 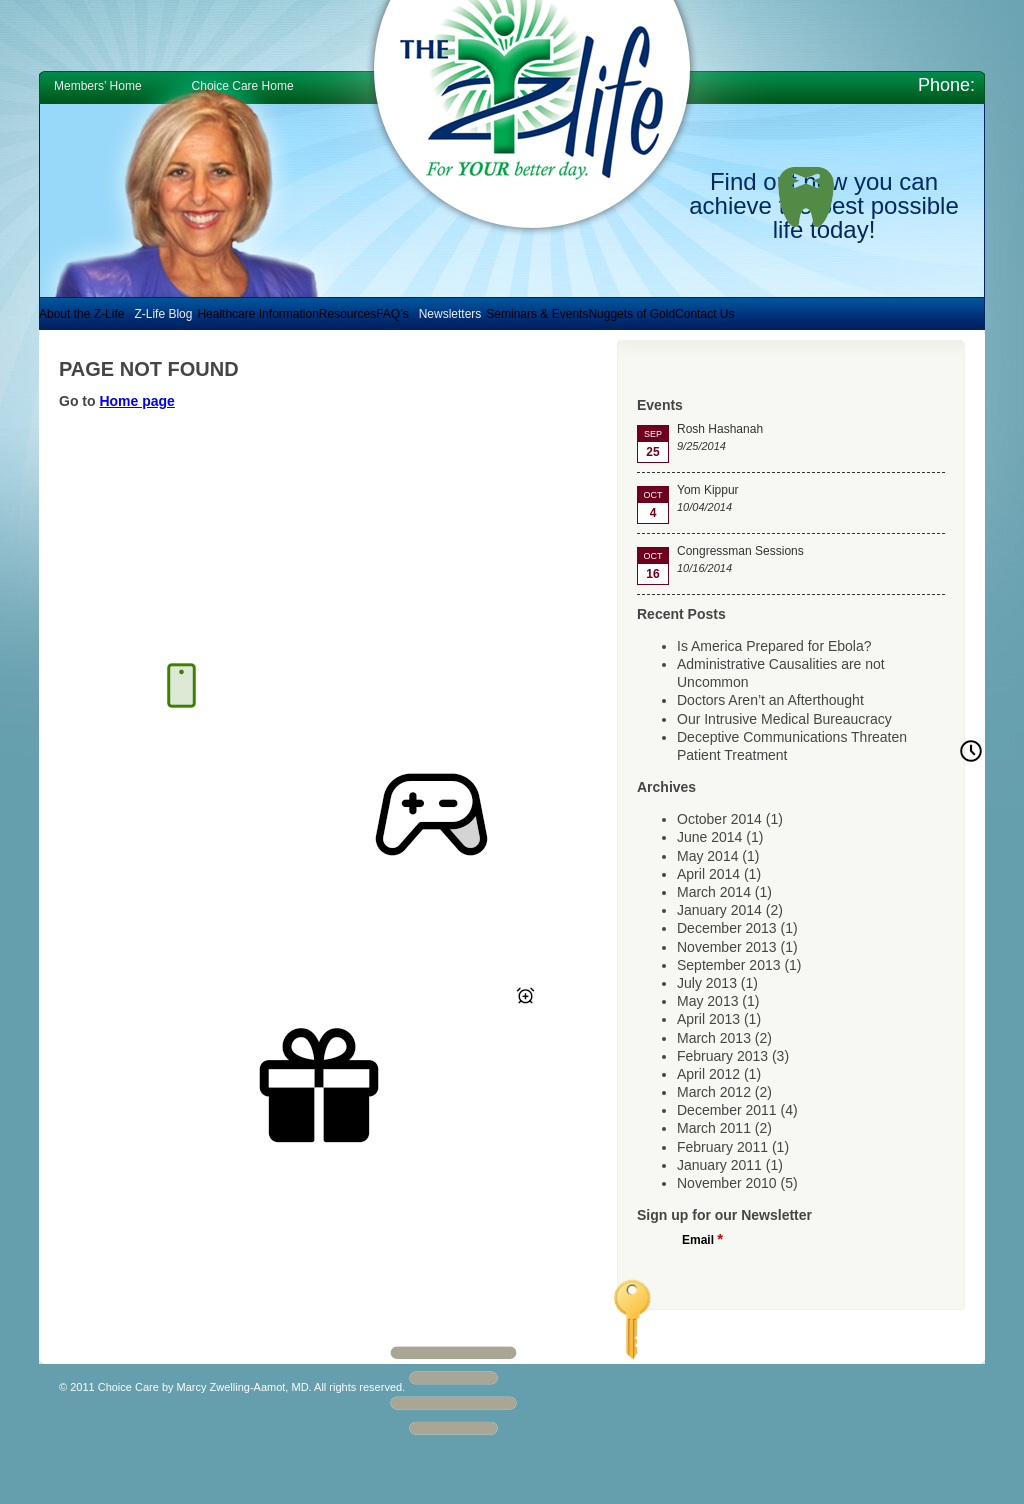 What do you see at coordinates (525, 995) in the screenshot?
I see `add a new alarm` at bounding box center [525, 995].